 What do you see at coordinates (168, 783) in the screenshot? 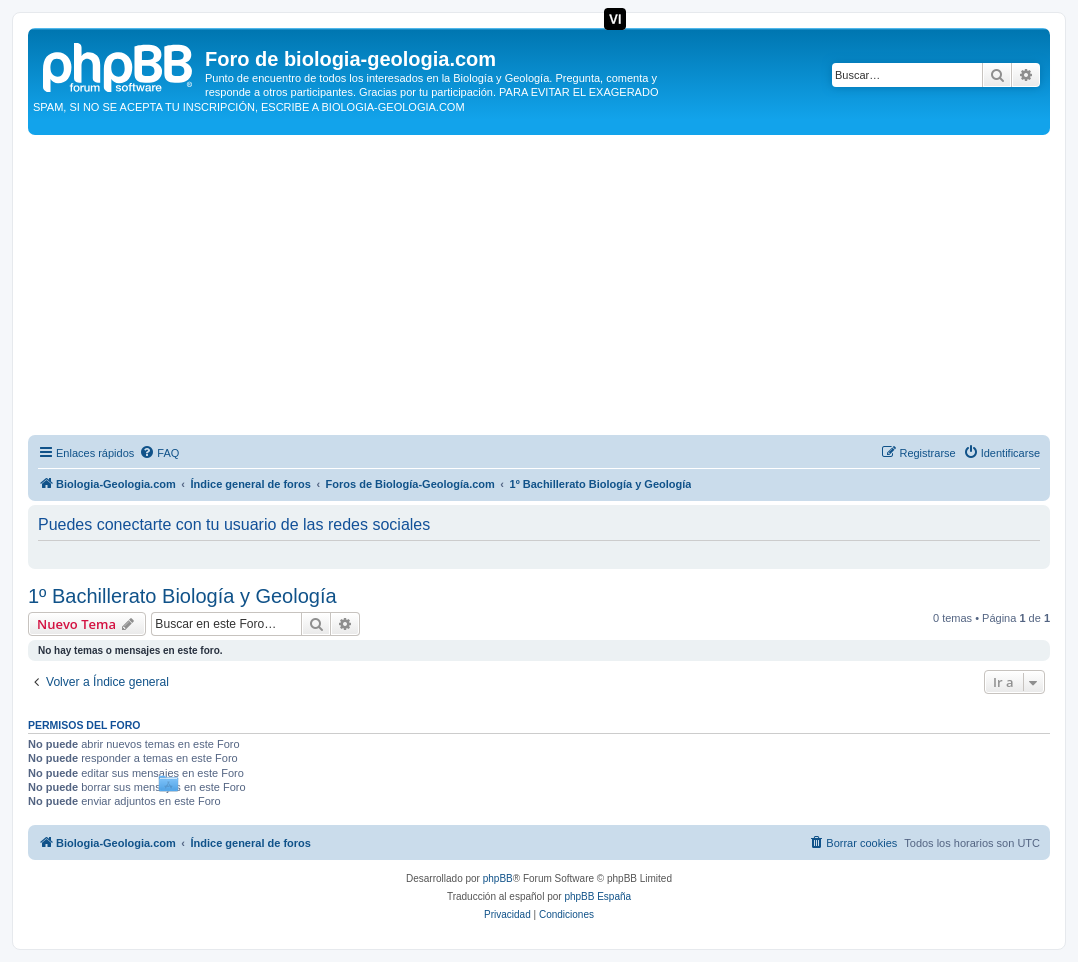
I see `open the applications folder` at bounding box center [168, 783].